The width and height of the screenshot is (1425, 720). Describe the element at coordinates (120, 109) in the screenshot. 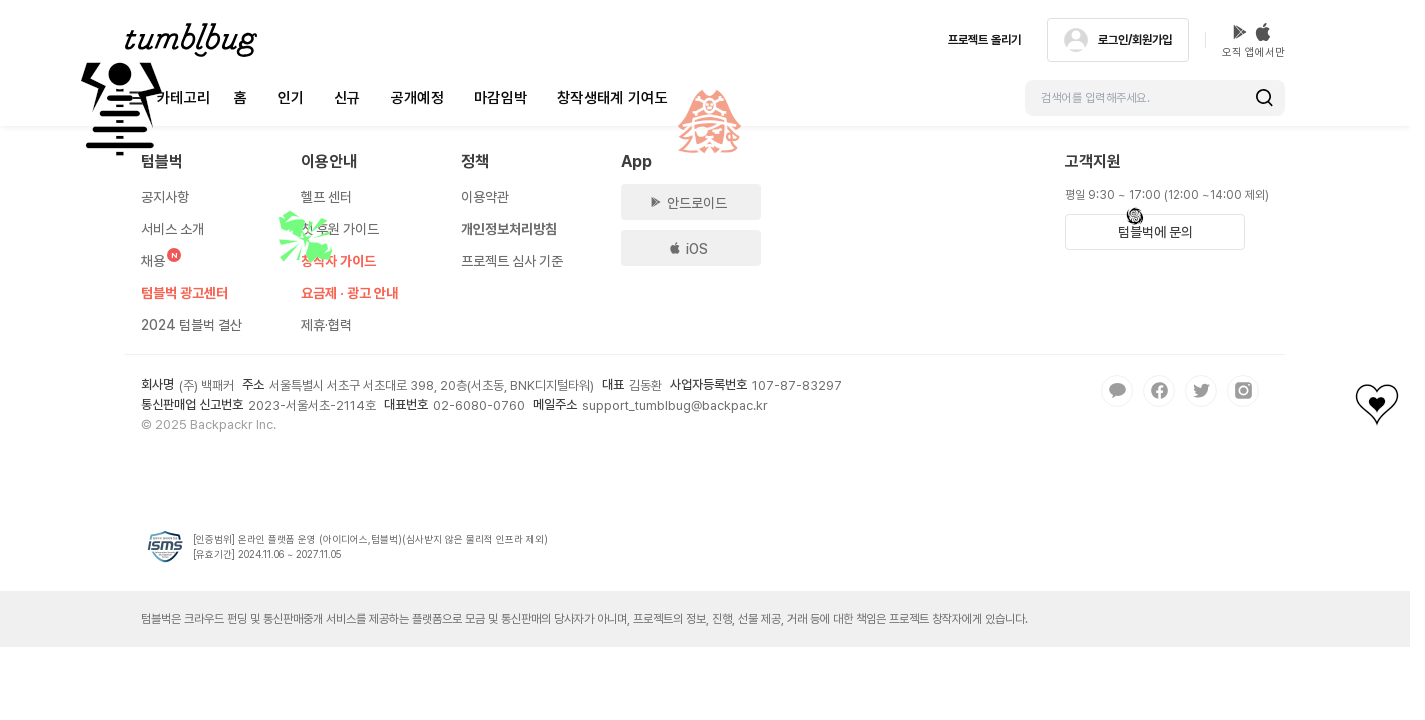

I see `indicates electricity or power generation` at that location.